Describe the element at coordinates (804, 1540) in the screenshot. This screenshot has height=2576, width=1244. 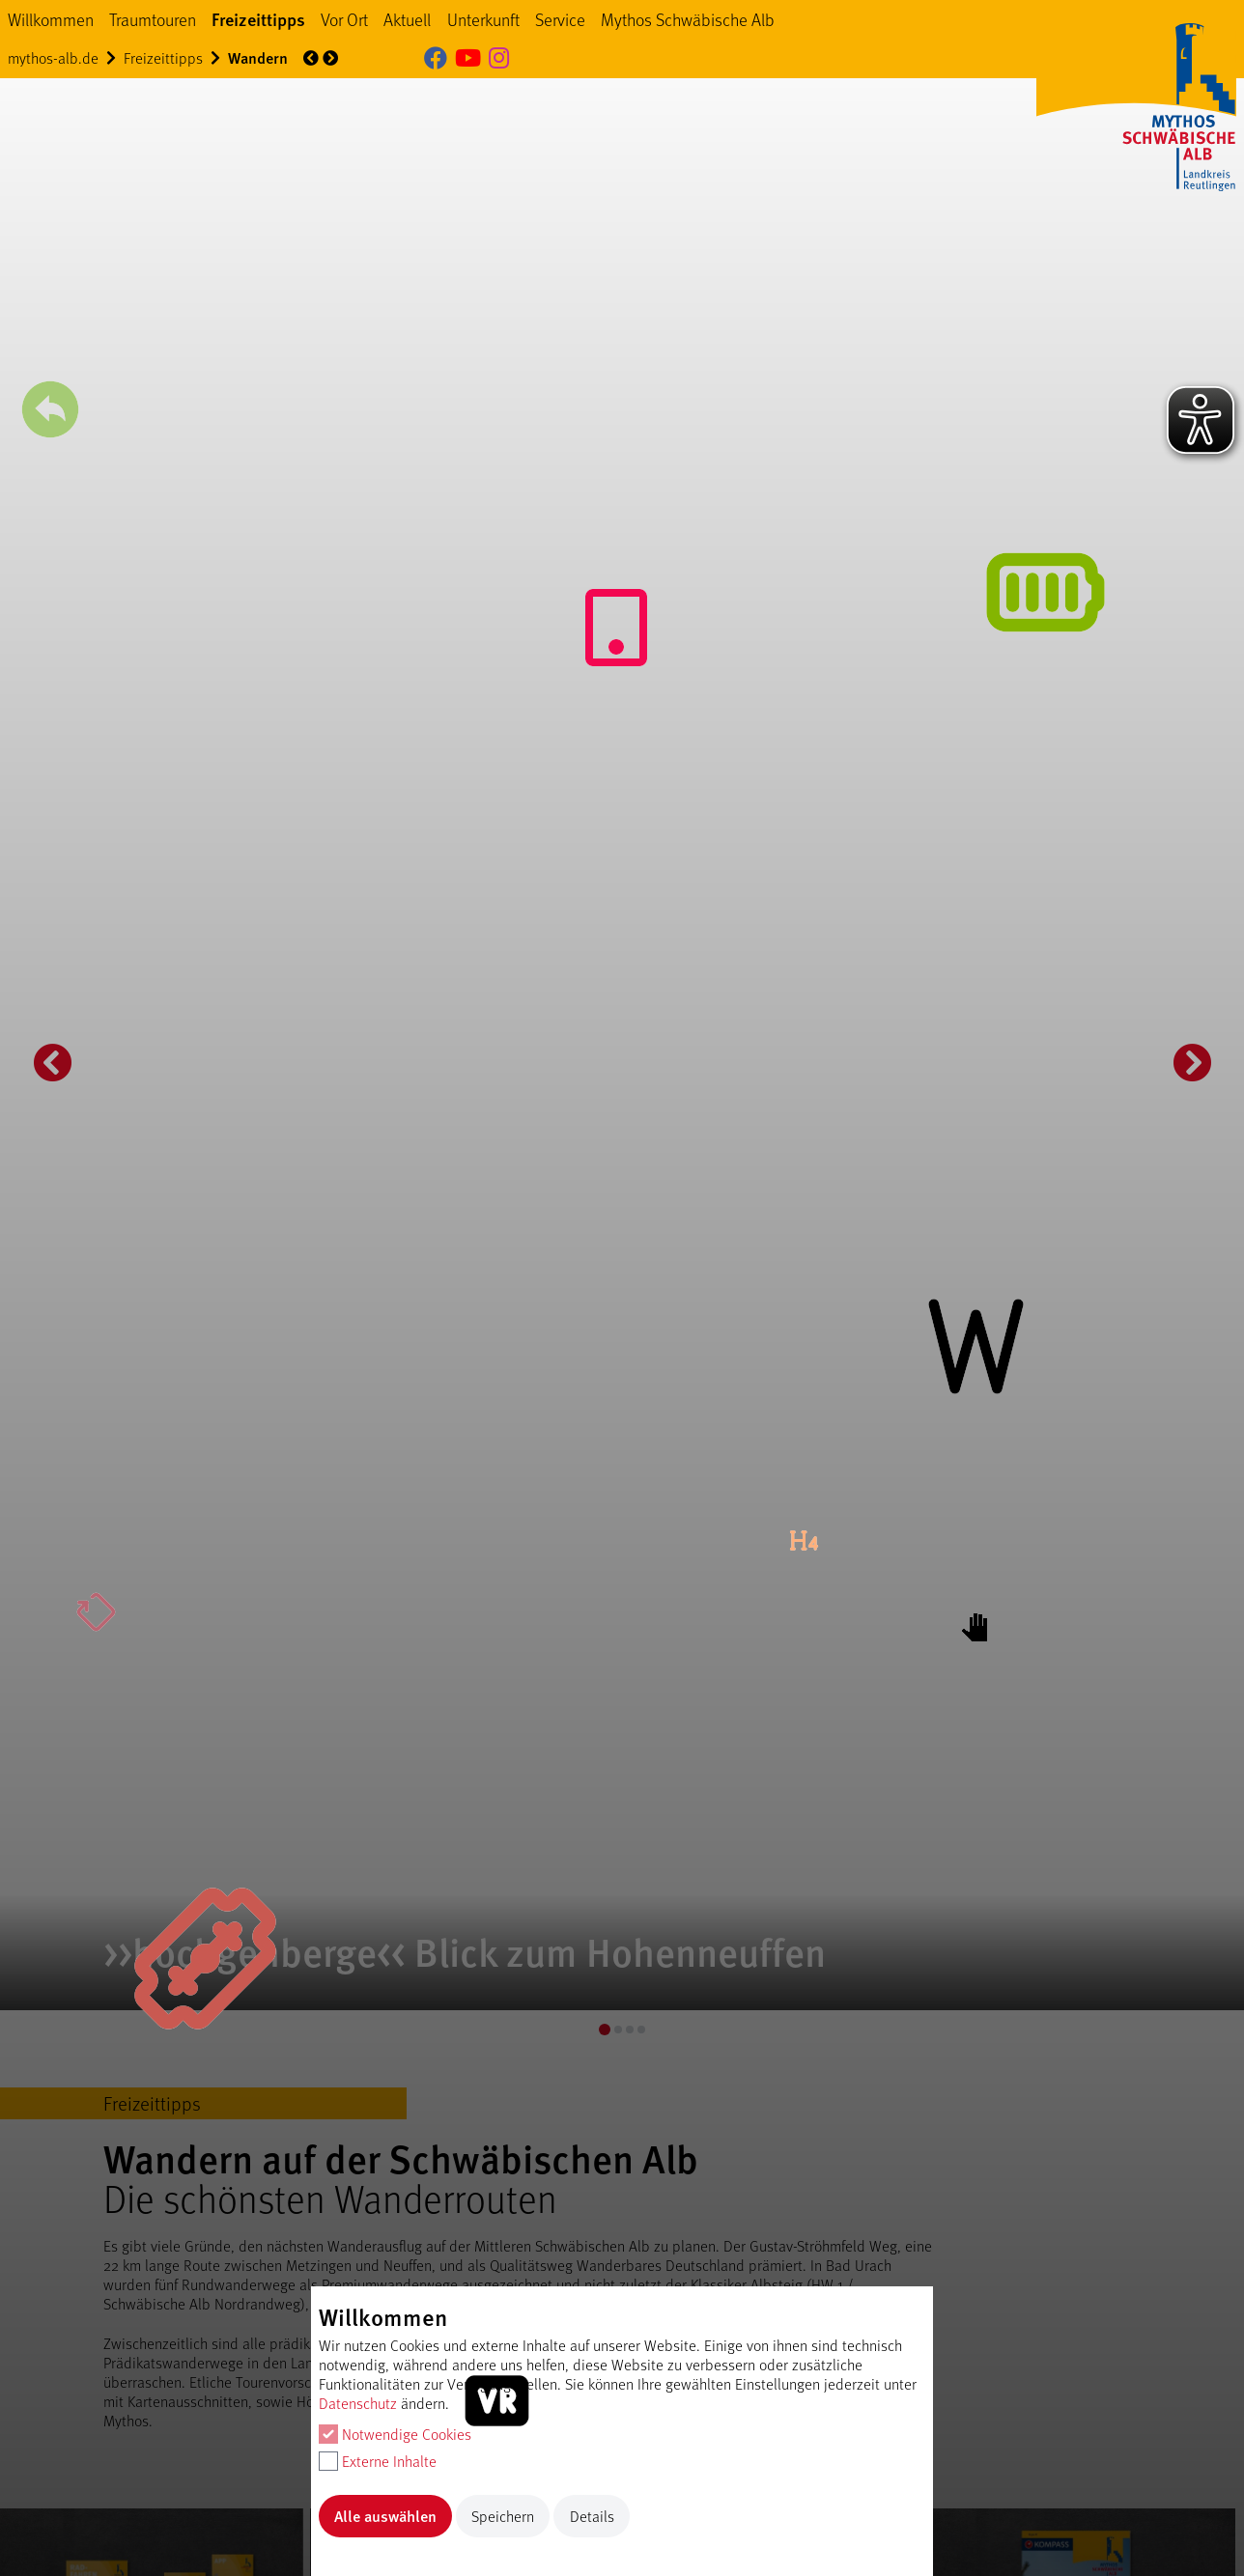
I see `format text as heading level 4` at that location.